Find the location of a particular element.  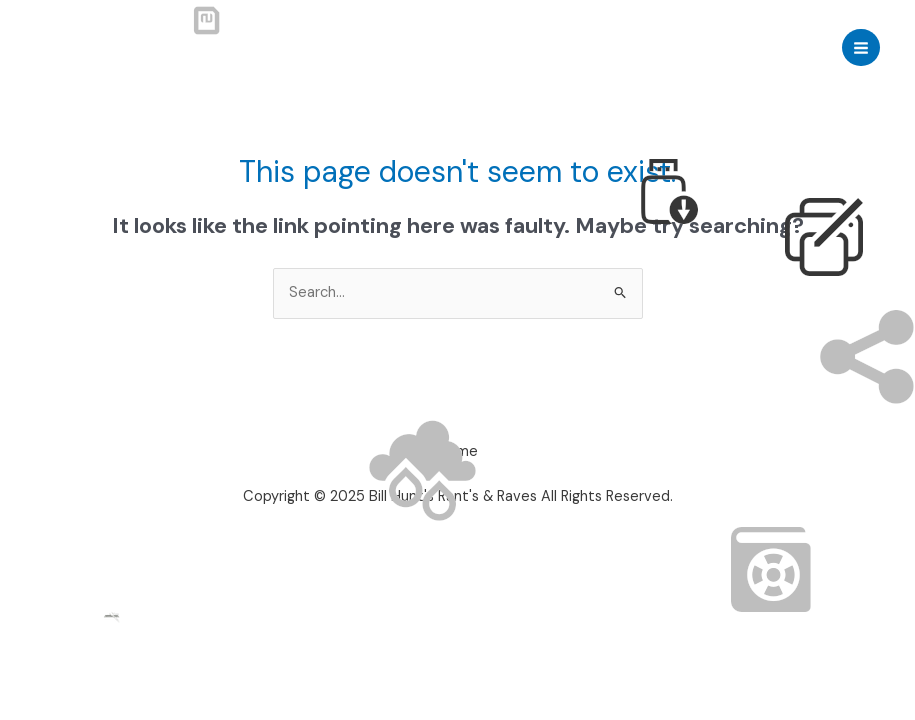

access help and support documentation is located at coordinates (773, 569).